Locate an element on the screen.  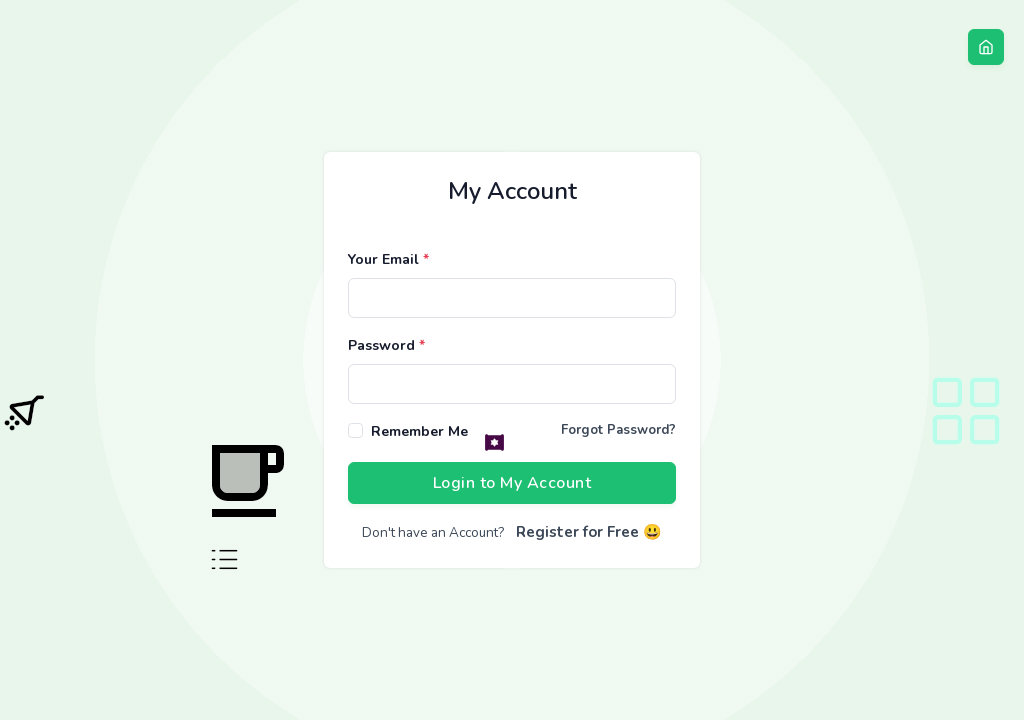
bathroom or shower amenity indicator is located at coordinates (24, 411).